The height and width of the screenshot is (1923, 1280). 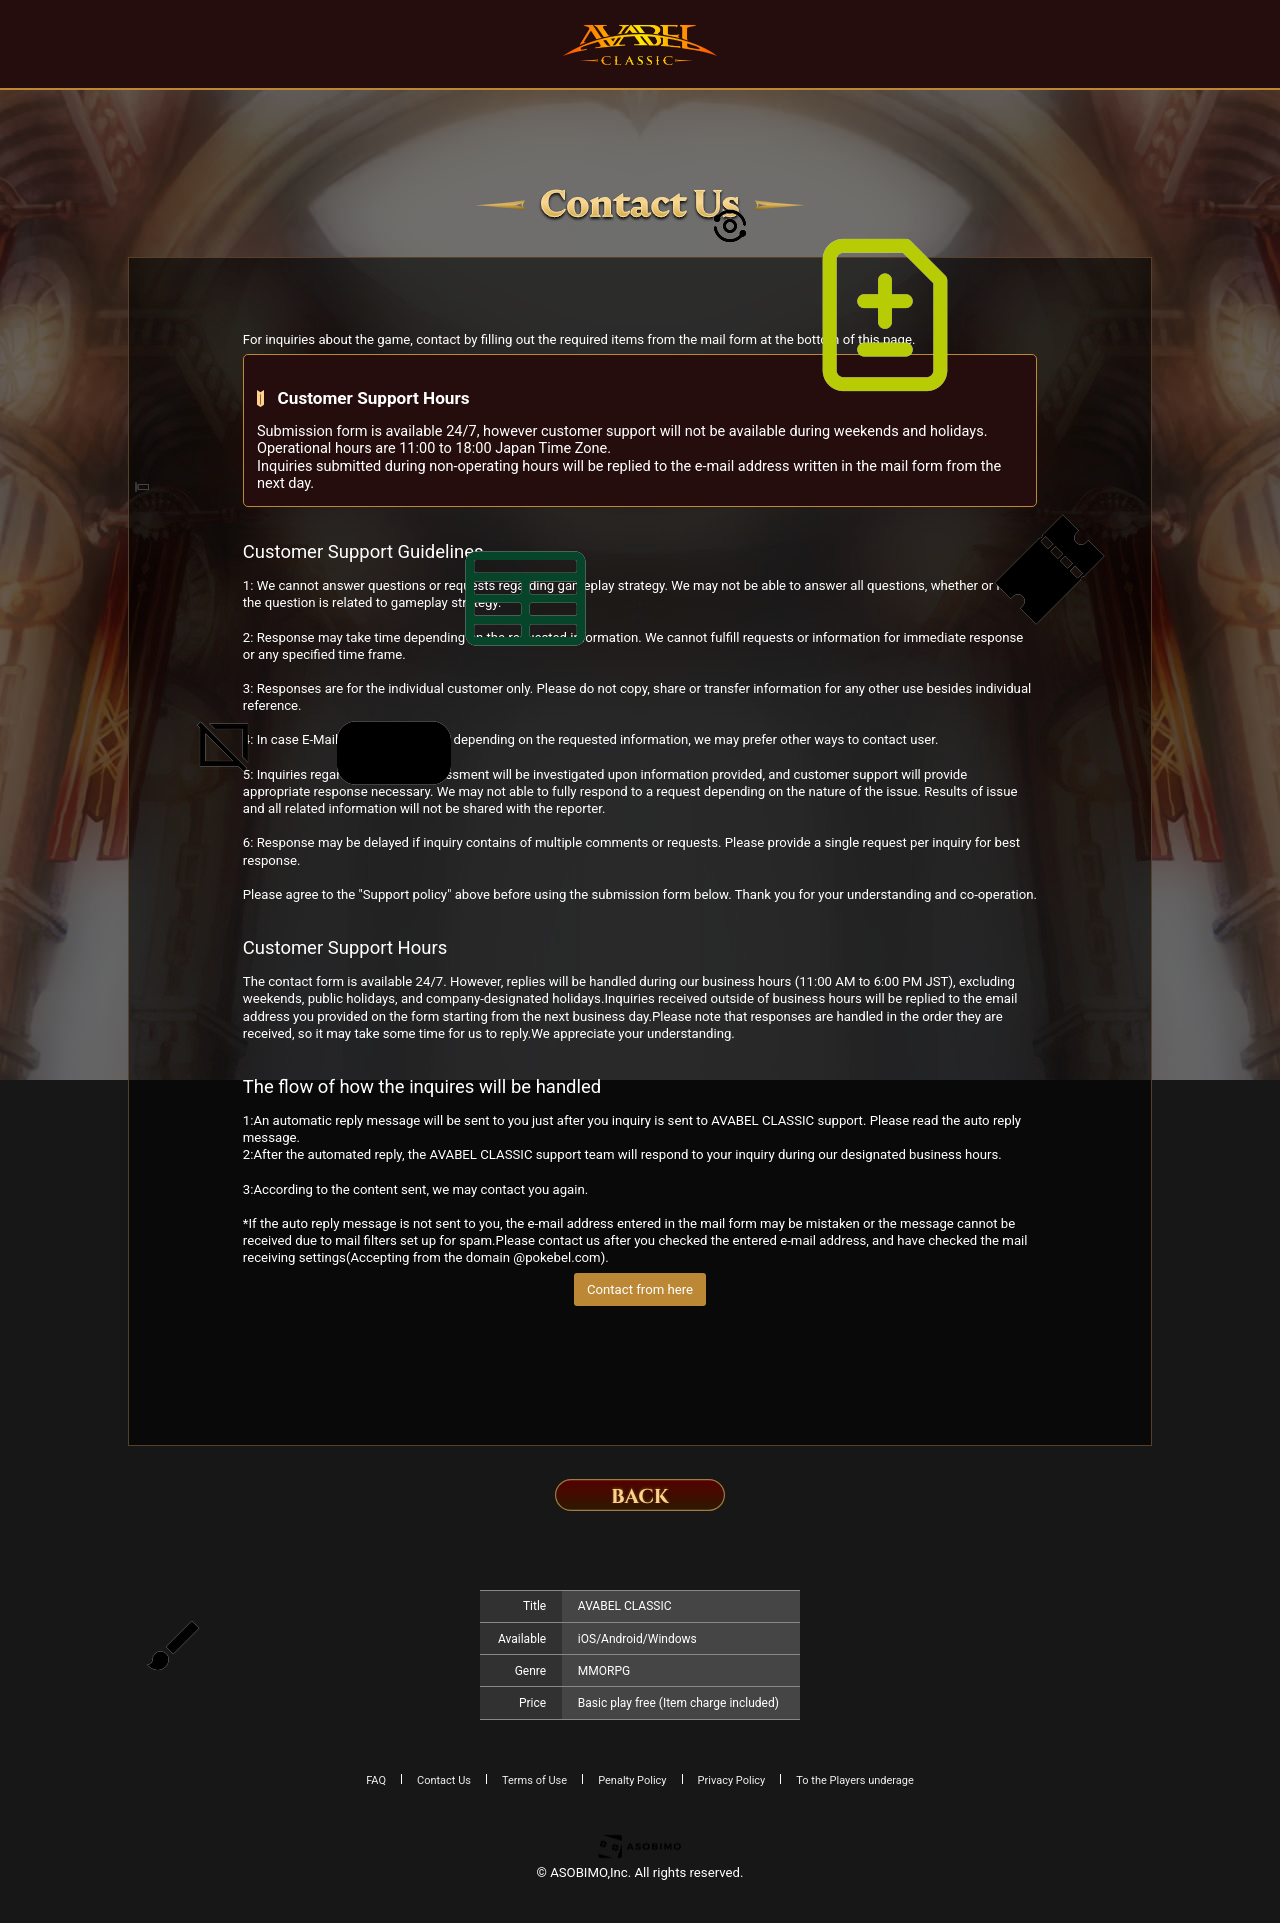 I want to click on view data in table format, so click(x=525, y=598).